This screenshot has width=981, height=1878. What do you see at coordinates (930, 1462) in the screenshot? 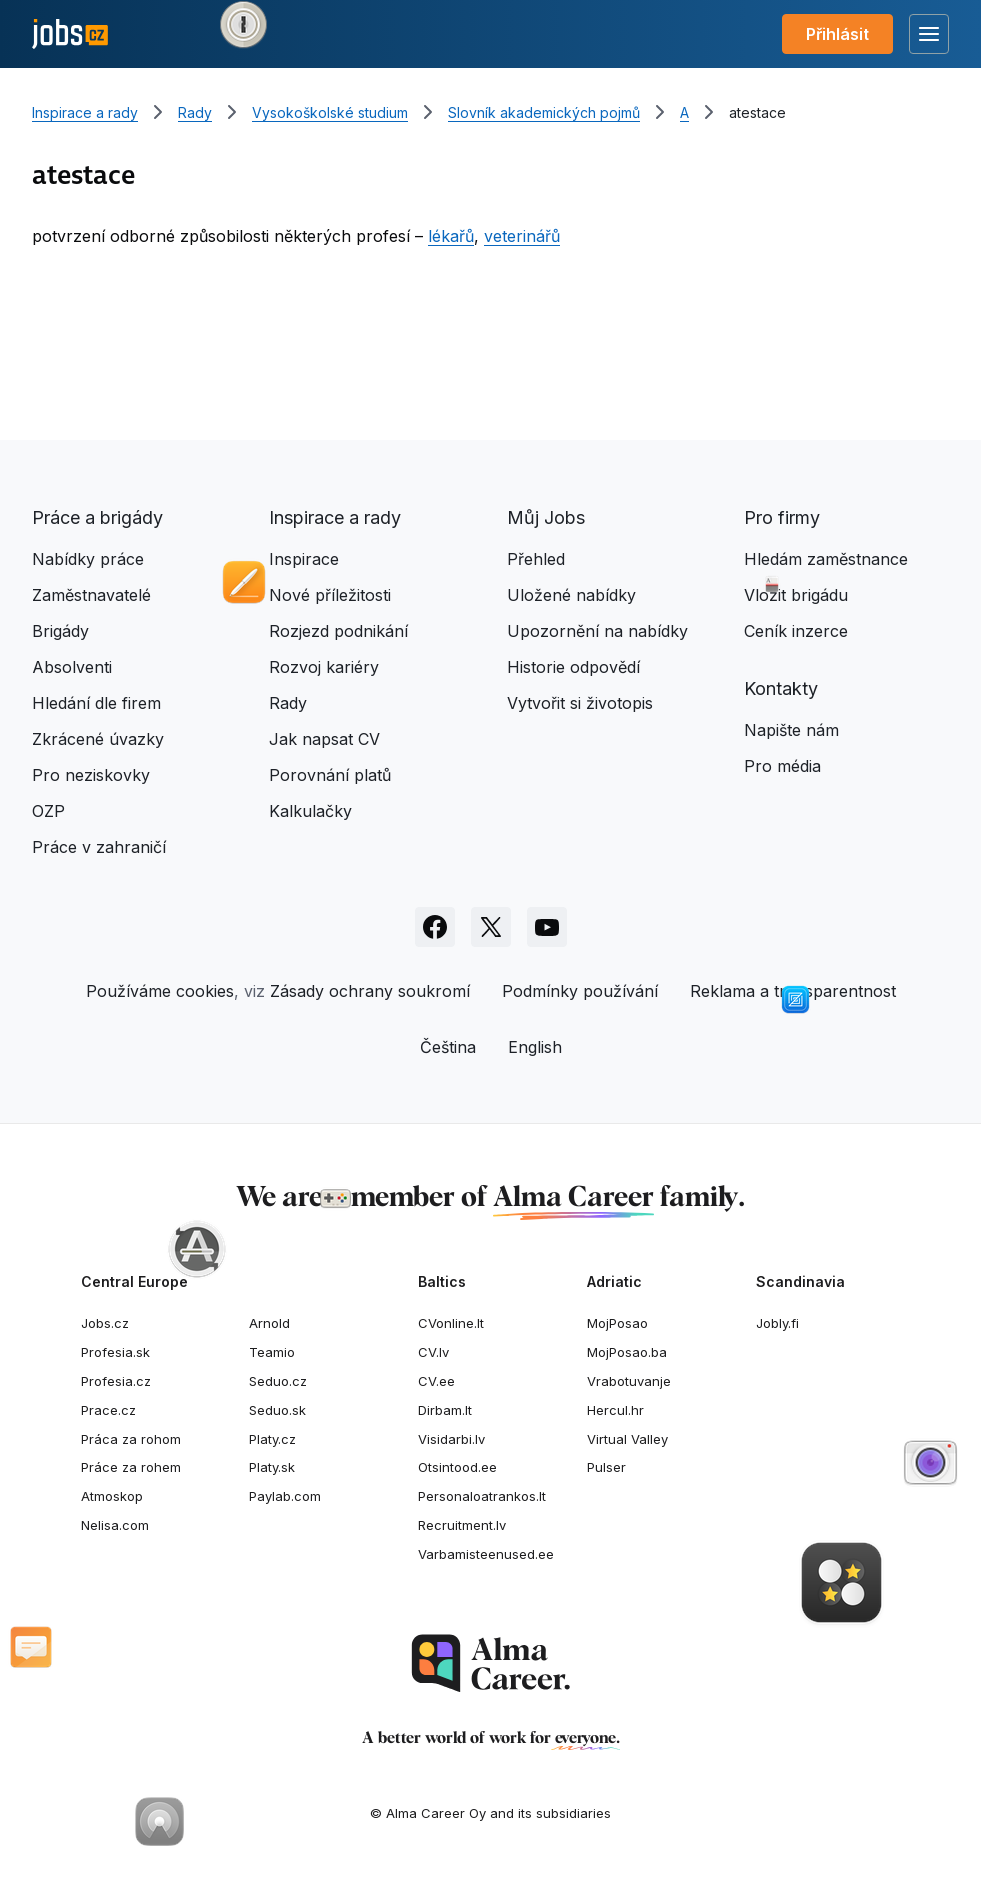
I see `open the camera app` at bounding box center [930, 1462].